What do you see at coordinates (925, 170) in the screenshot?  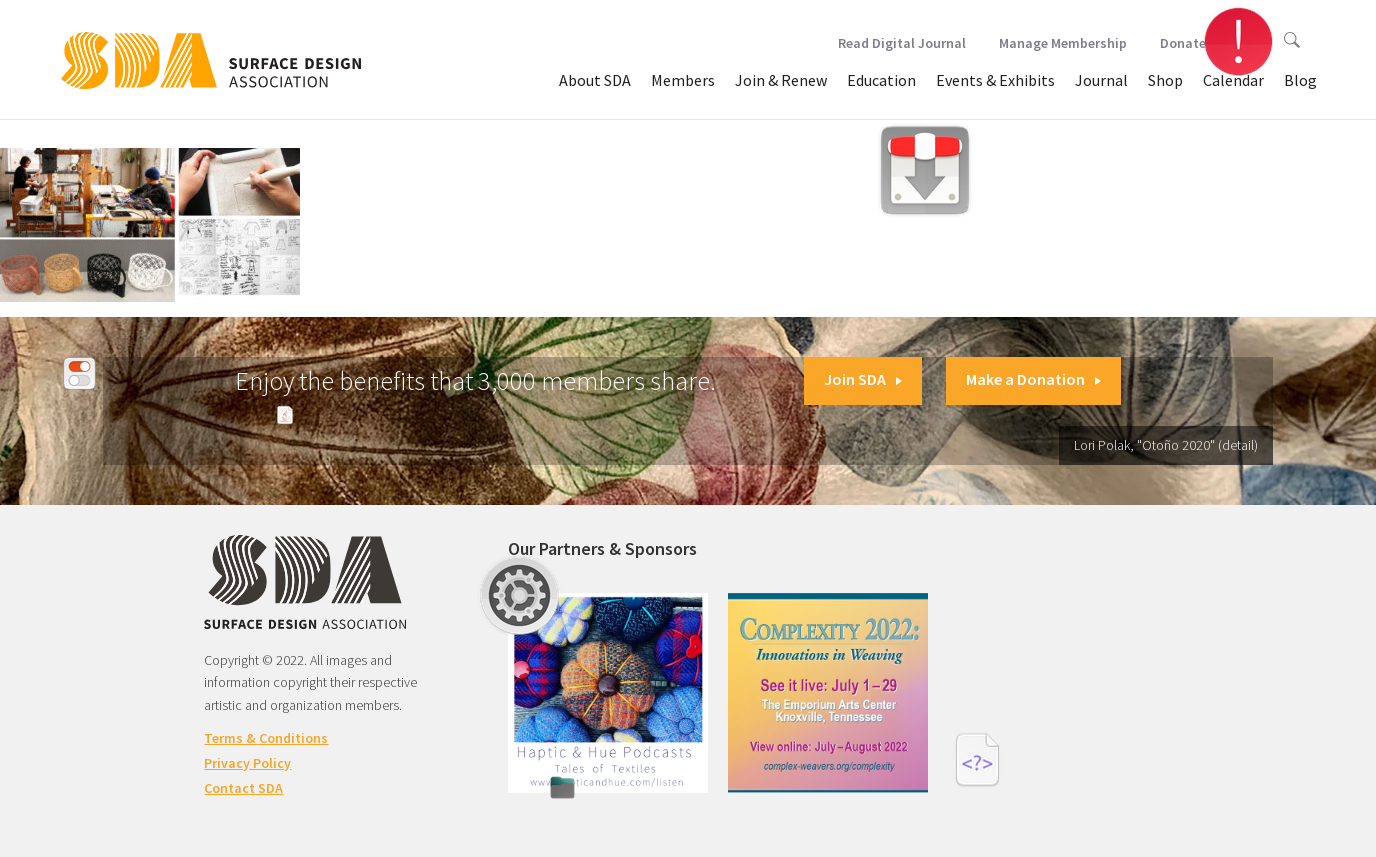 I see `open transmission torrent client` at bounding box center [925, 170].